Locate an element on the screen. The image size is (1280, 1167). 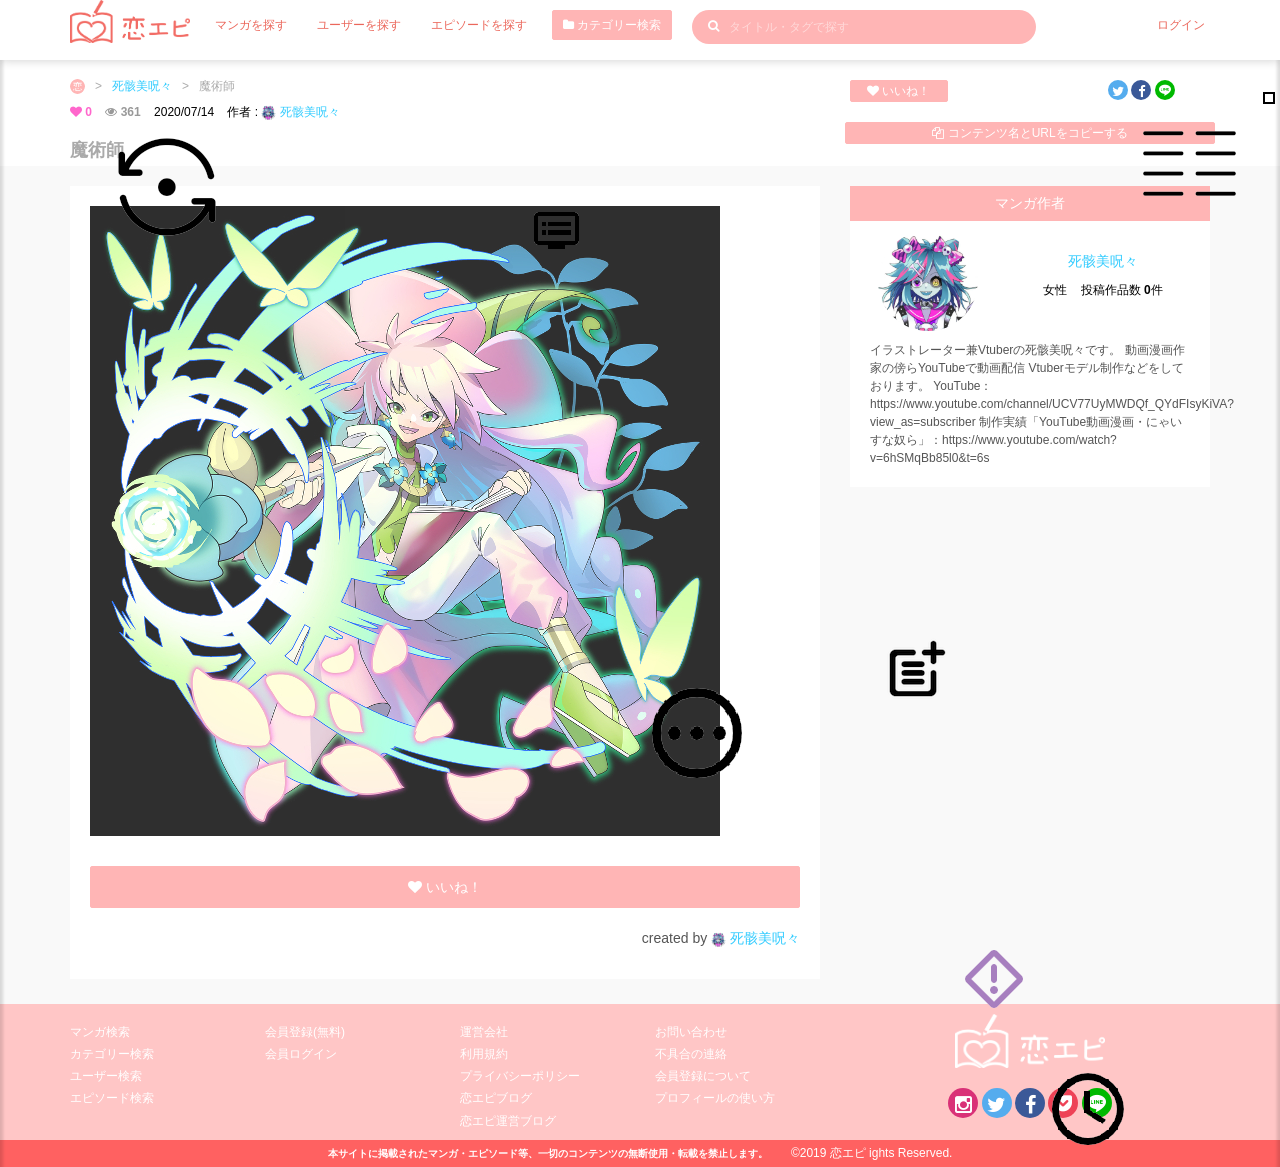
indicates a warning or alert requiring attention is located at coordinates (994, 979).